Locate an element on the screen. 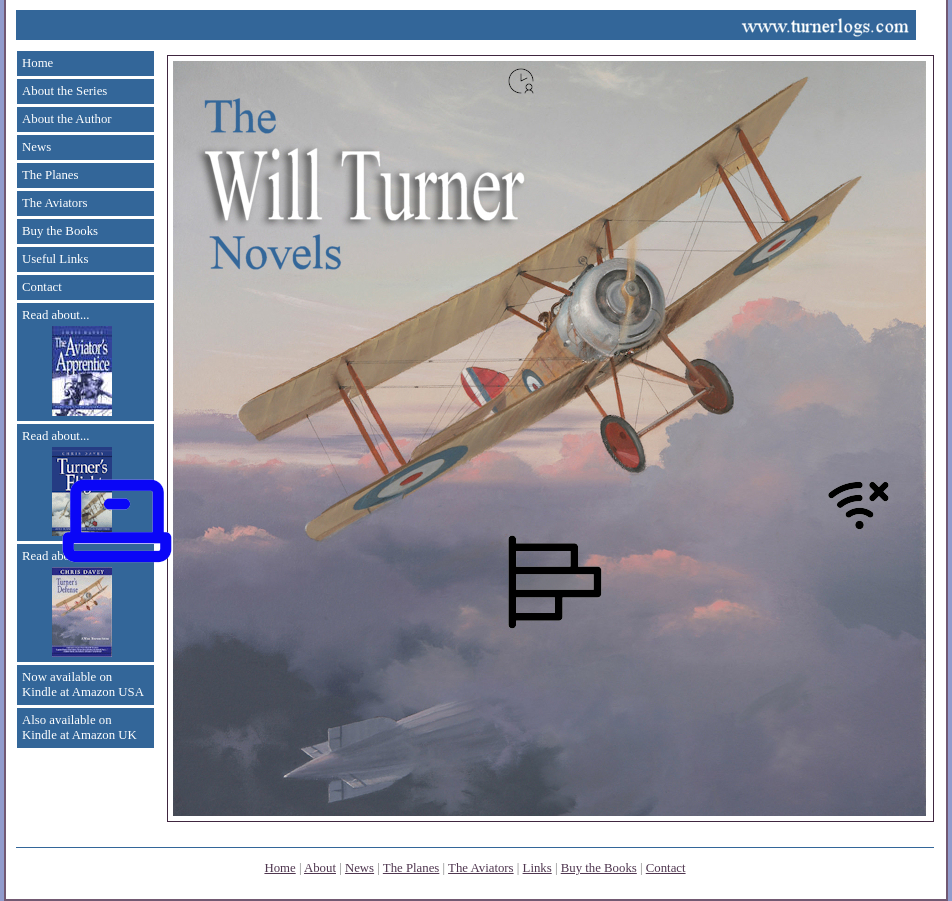 The height and width of the screenshot is (901, 952). no wifi connection available is located at coordinates (859, 504).